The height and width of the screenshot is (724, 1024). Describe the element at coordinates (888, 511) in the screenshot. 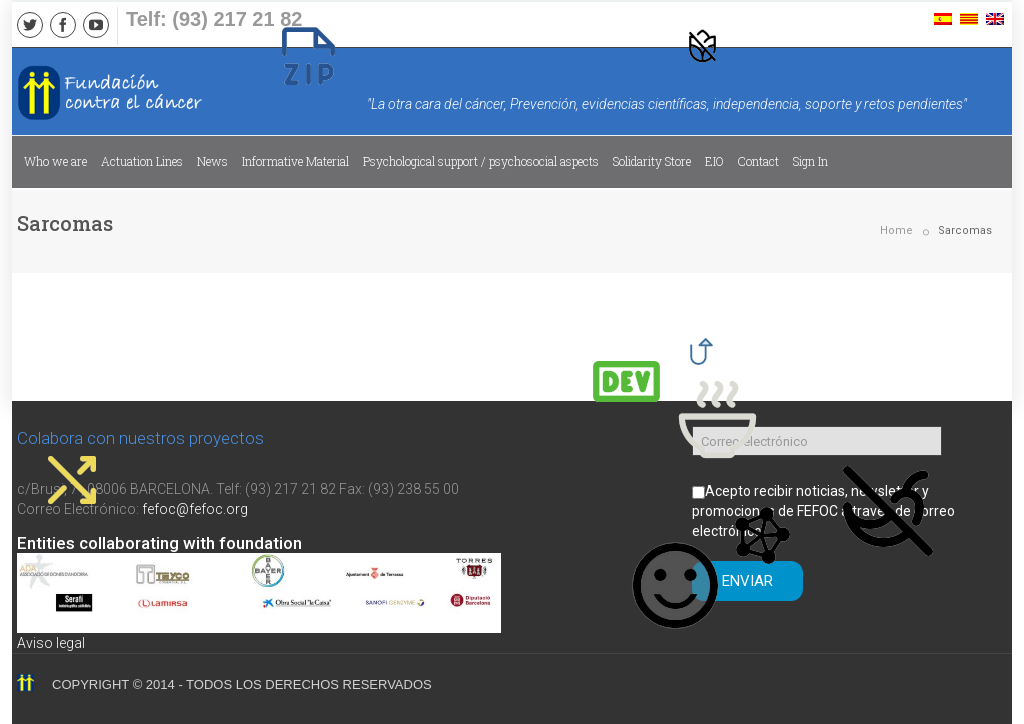

I see `disable spicy food filter` at that location.